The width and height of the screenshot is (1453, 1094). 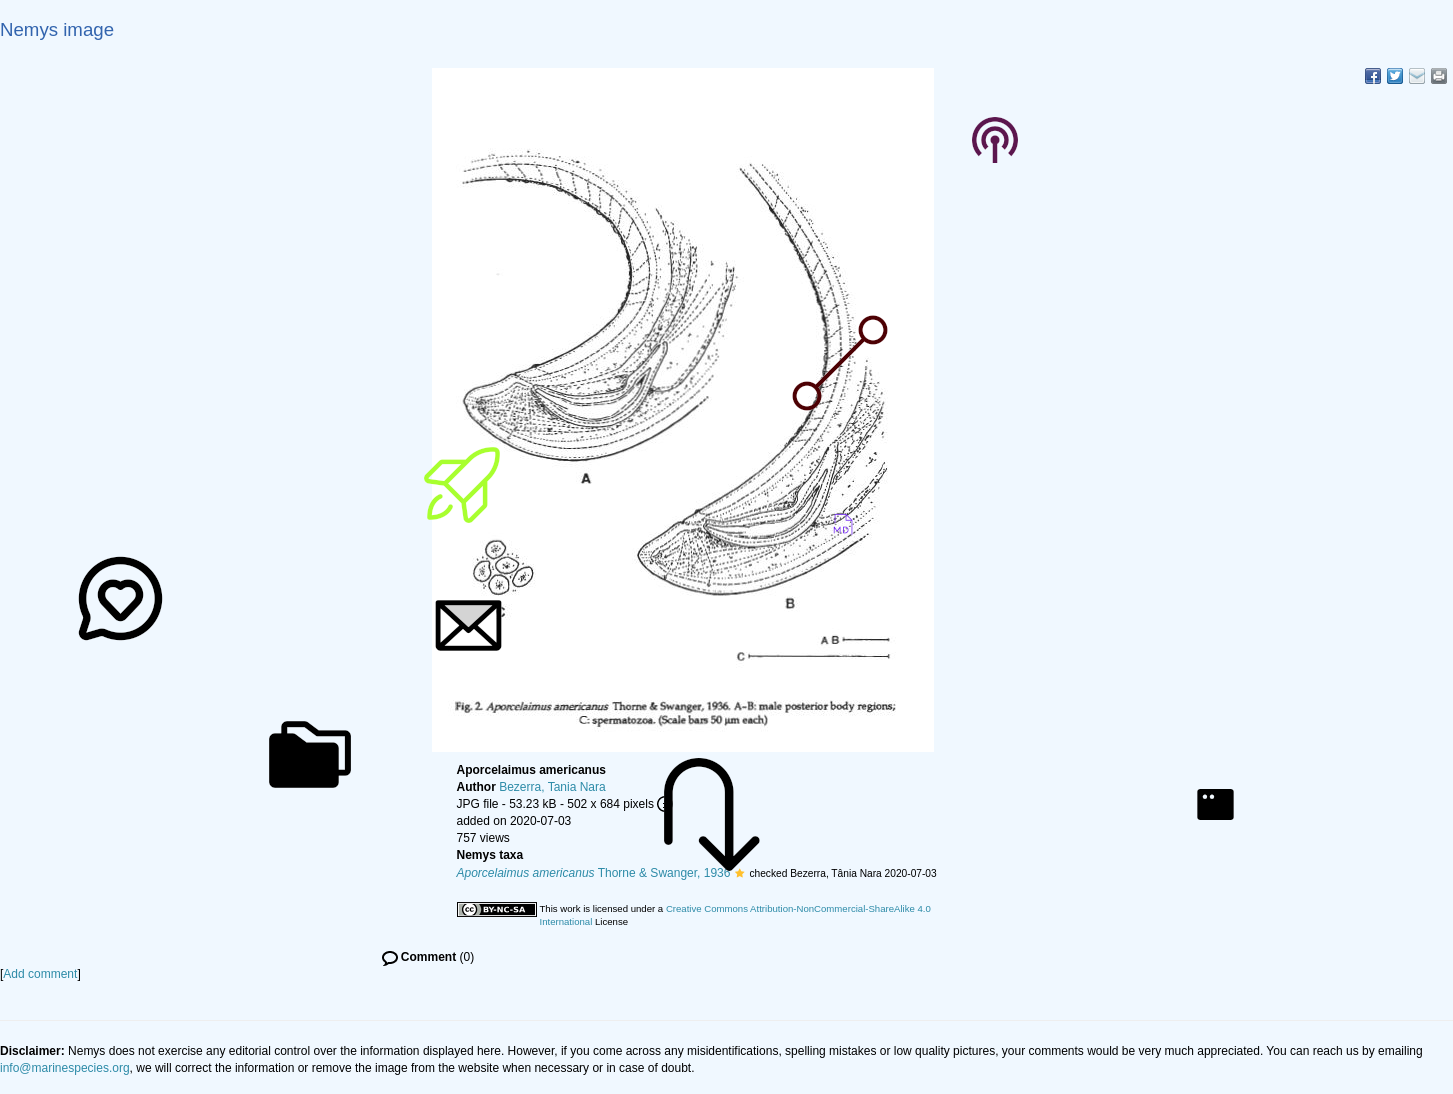 I want to click on open a markdown file, so click(x=843, y=524).